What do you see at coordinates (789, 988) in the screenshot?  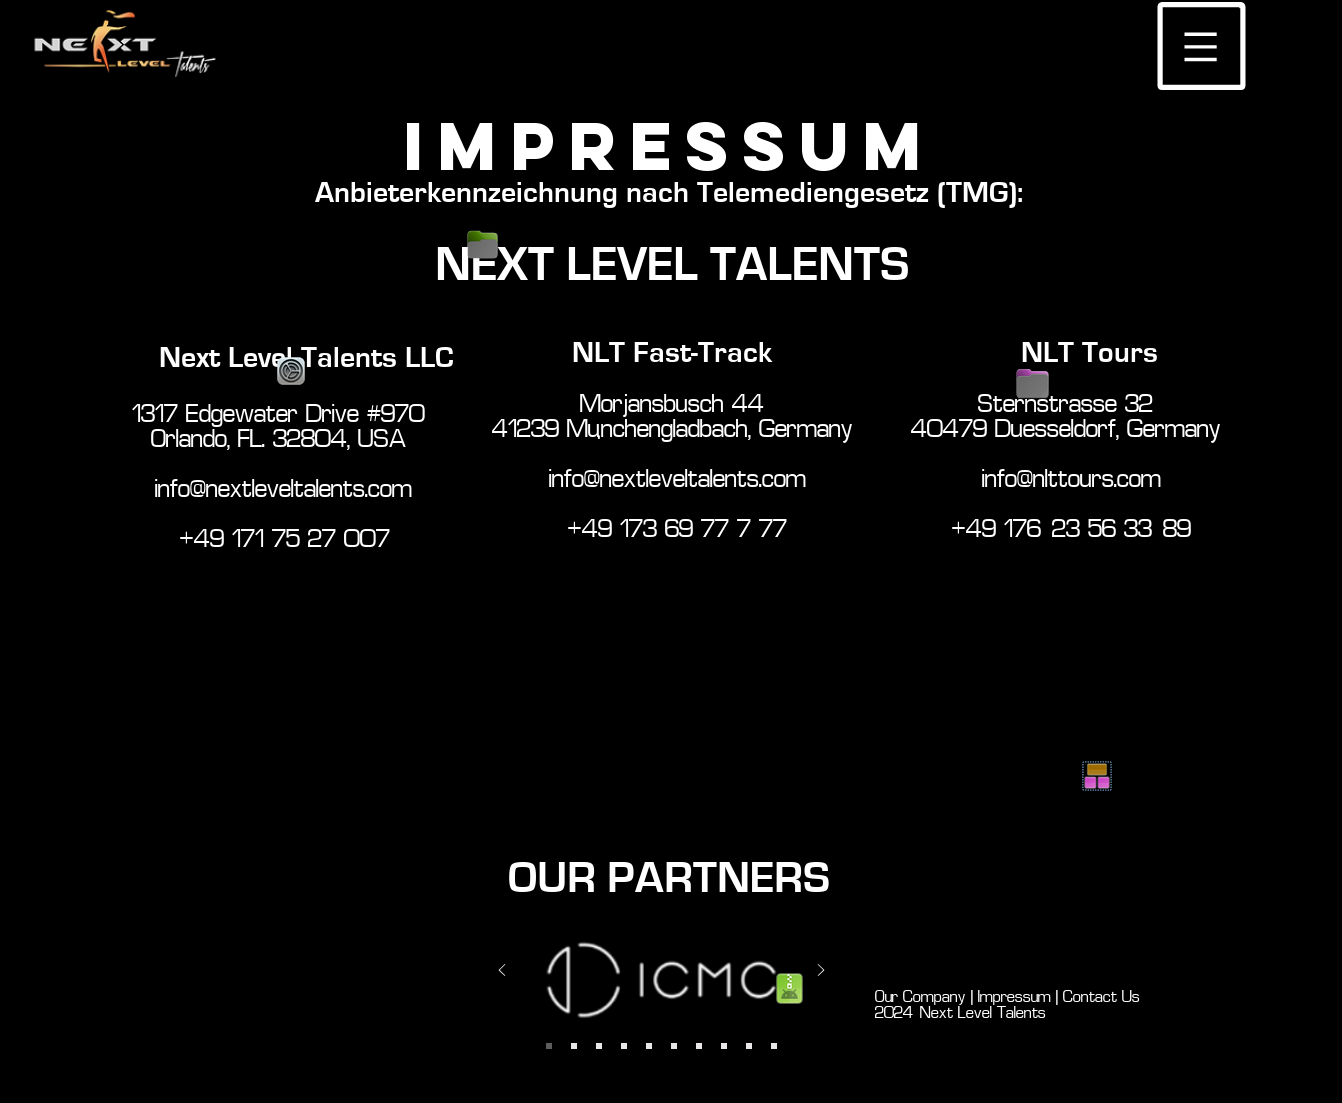 I see `android app installation package file` at bounding box center [789, 988].